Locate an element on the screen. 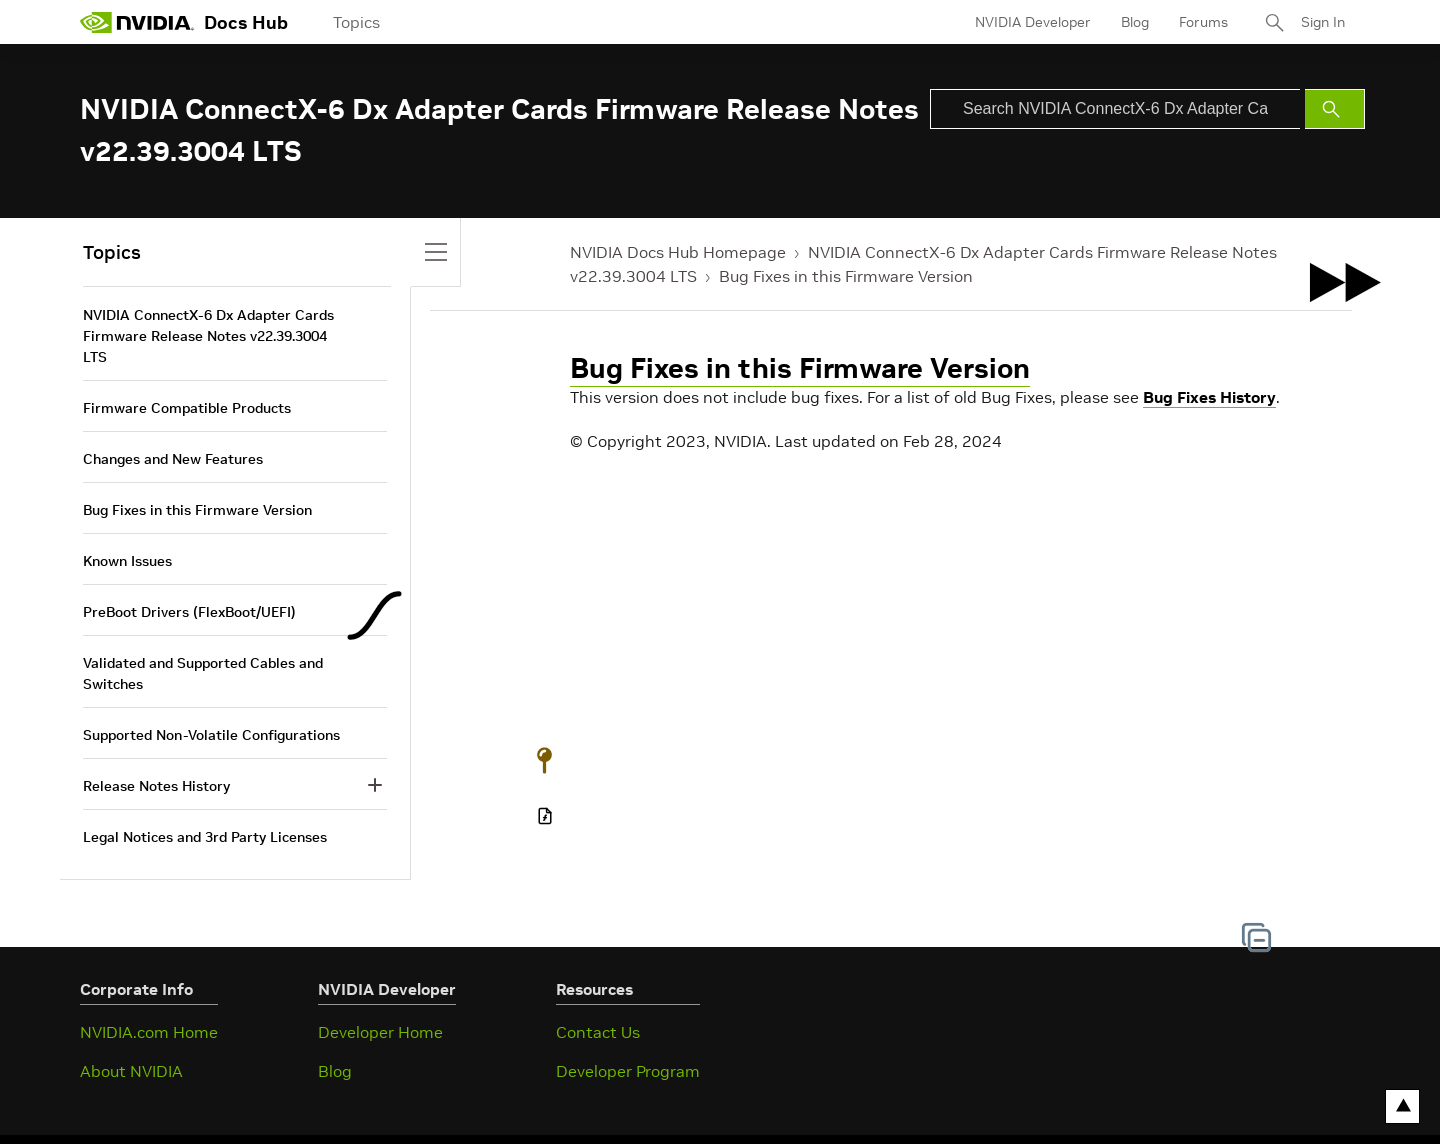  remove item from clipboard is located at coordinates (1256, 937).